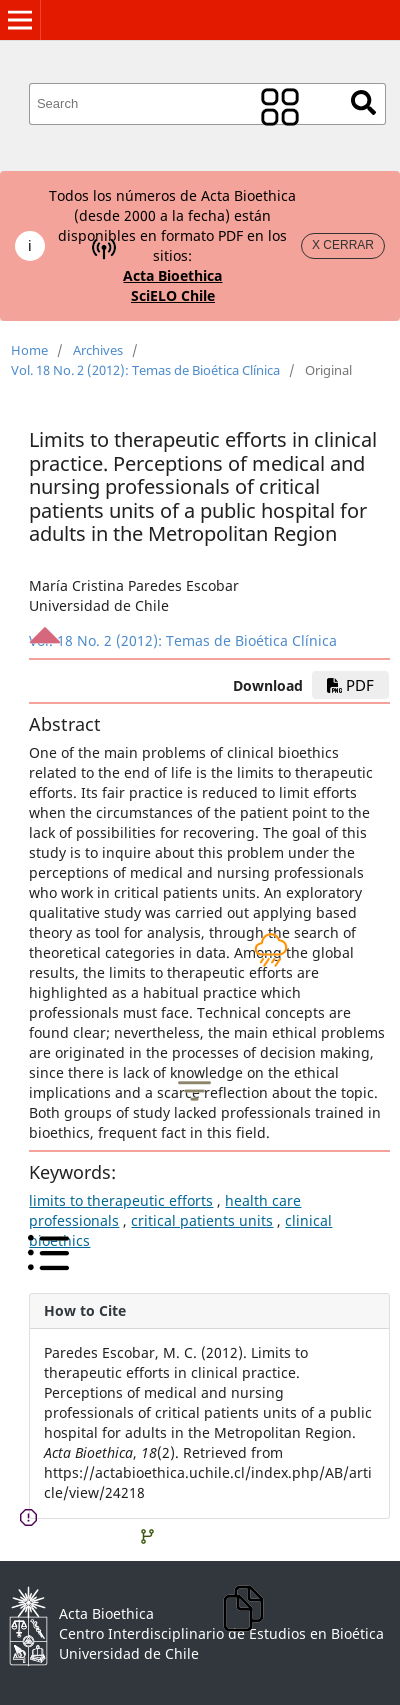  I want to click on filter or sort list items, so click(194, 1091).